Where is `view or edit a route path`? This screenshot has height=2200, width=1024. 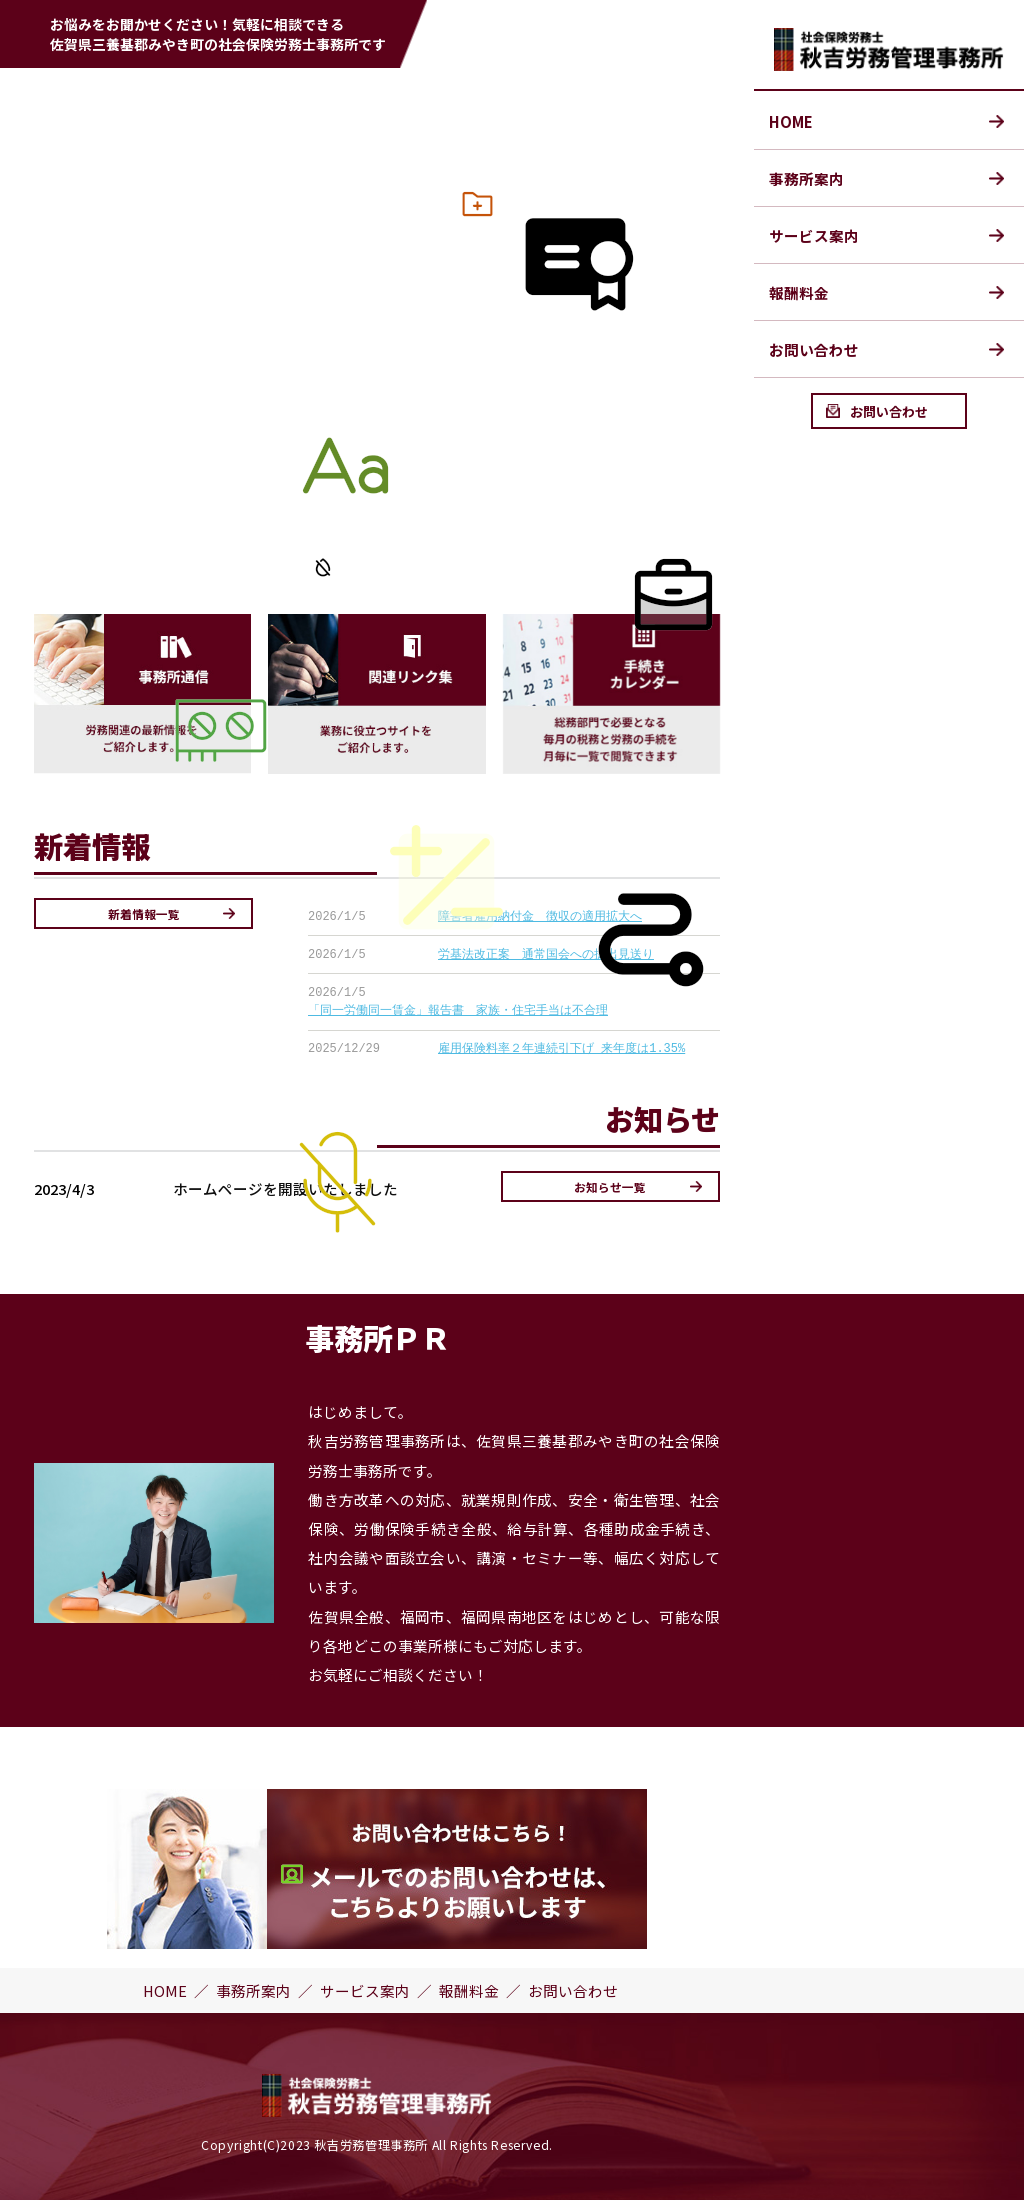
view or edit a route path is located at coordinates (651, 934).